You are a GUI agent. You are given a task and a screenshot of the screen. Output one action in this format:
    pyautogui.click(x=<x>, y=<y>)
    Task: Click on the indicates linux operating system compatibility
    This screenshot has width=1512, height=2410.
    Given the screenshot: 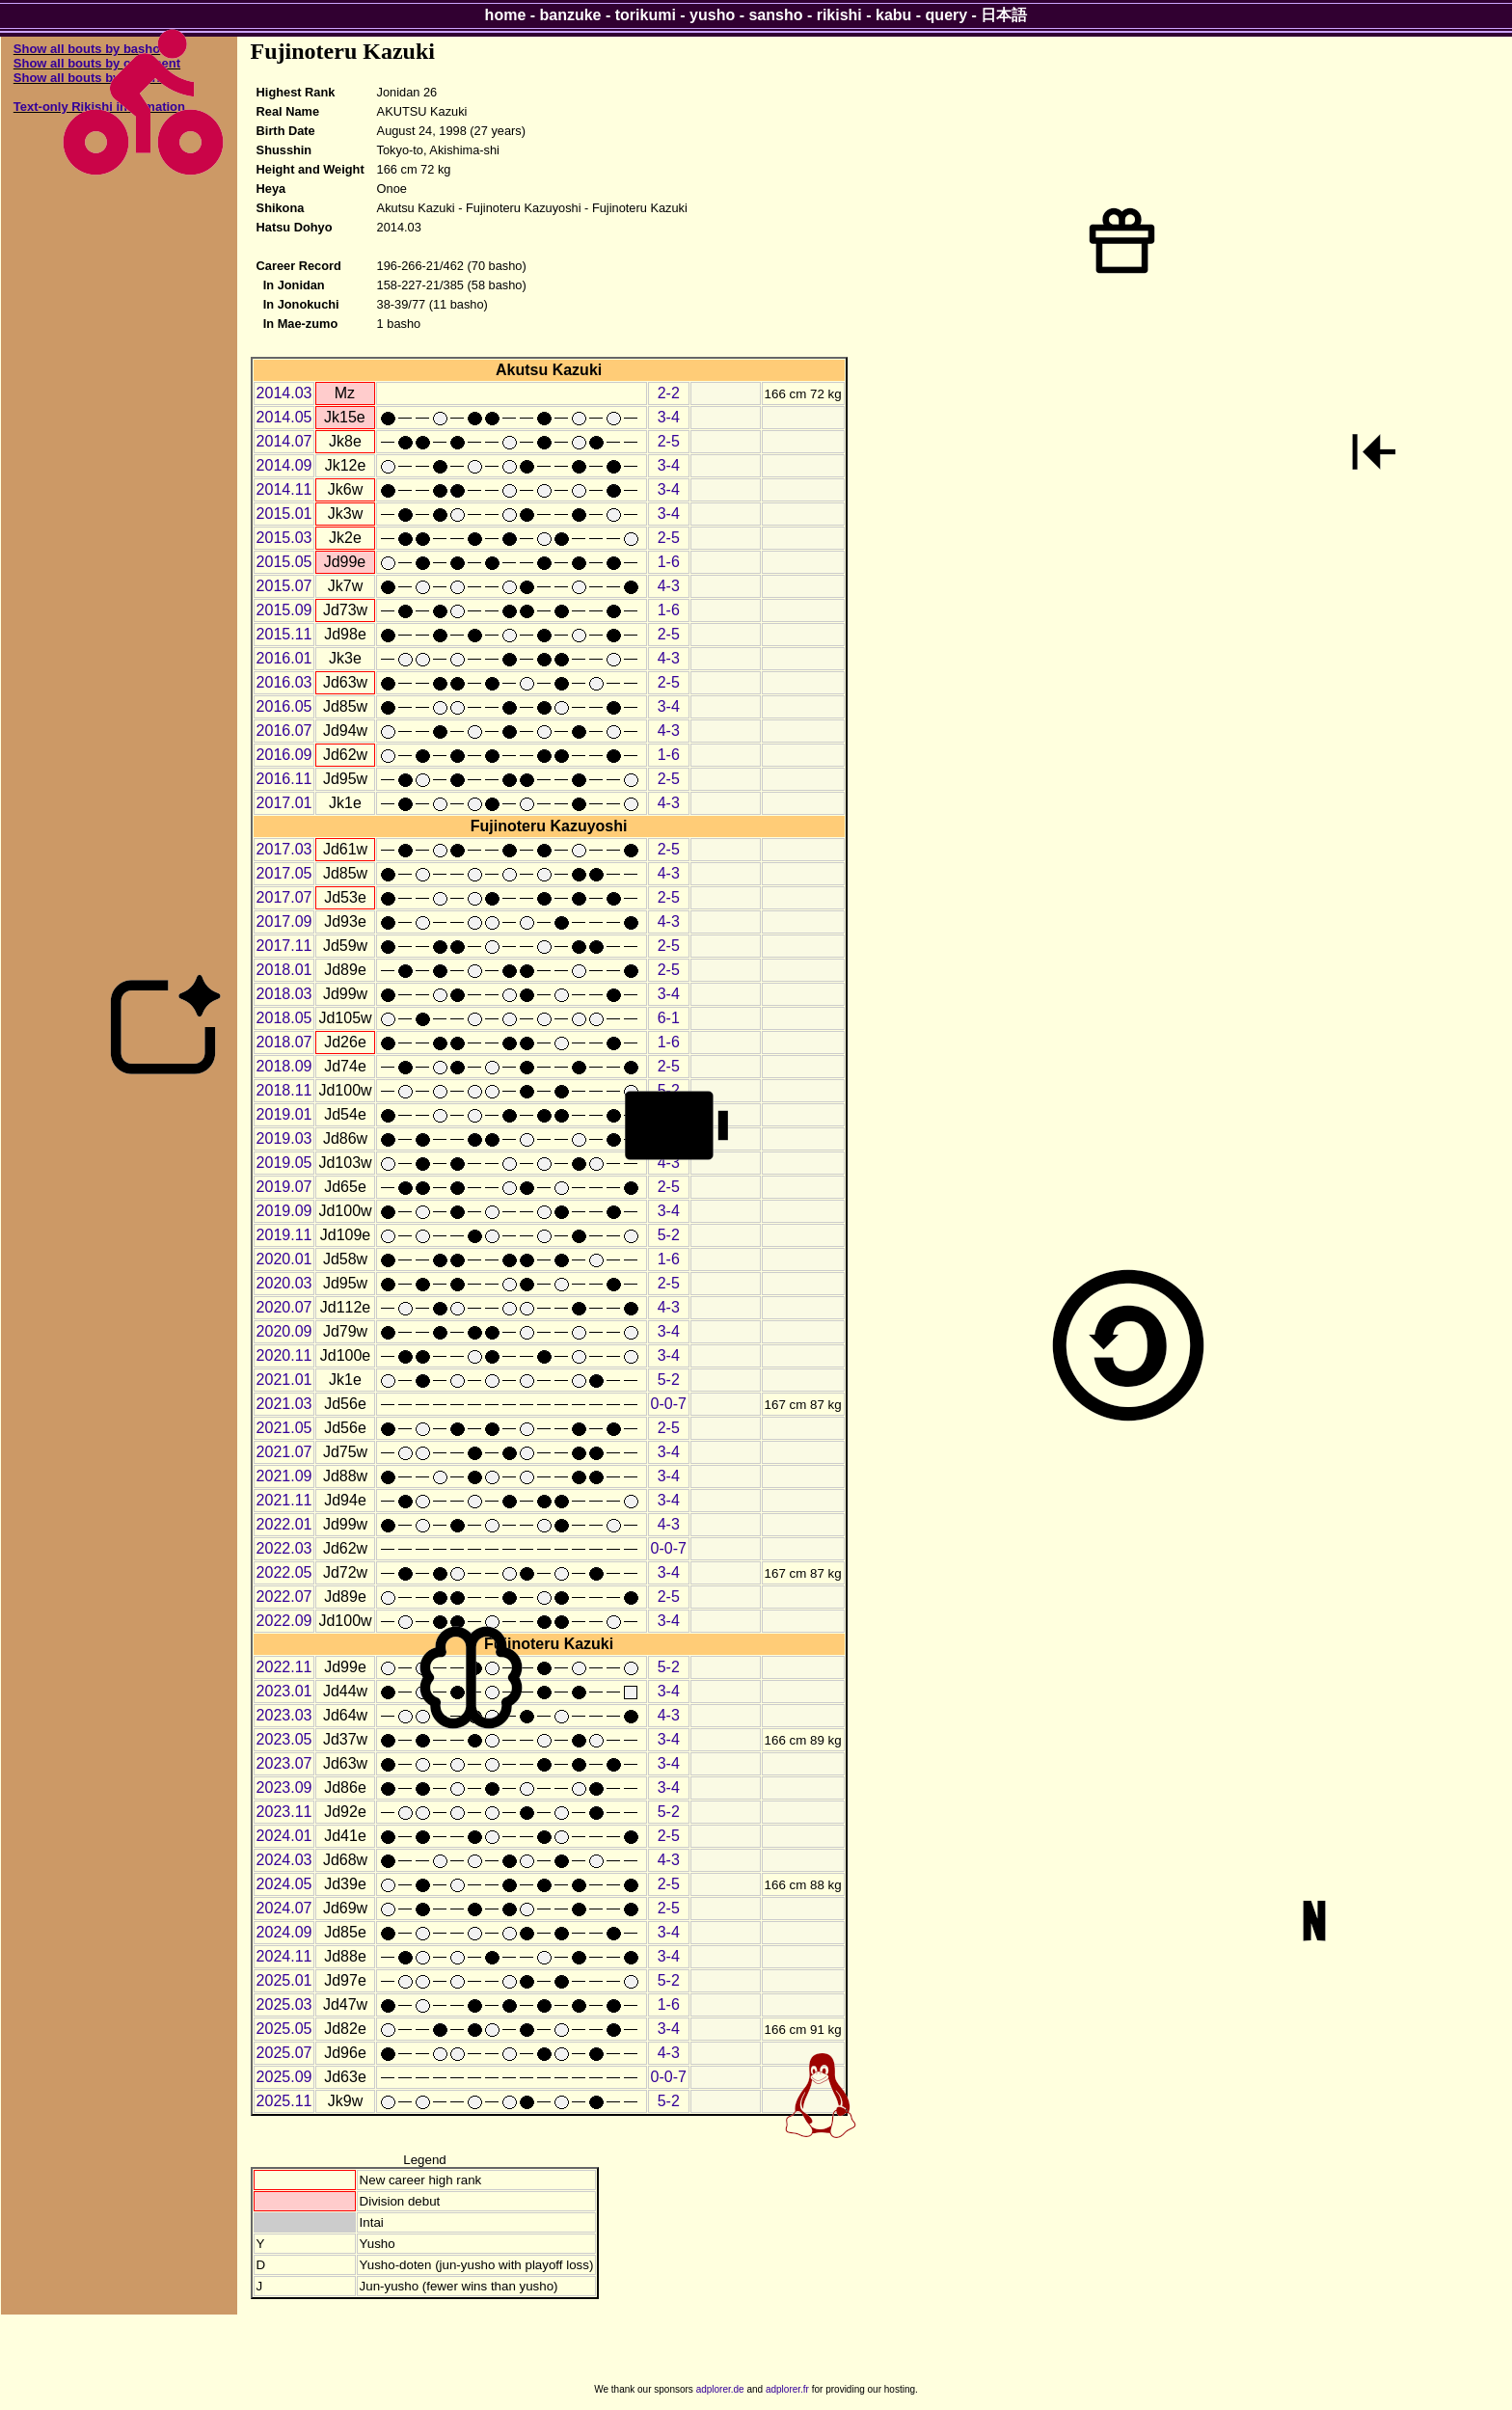 What is the action you would take?
    pyautogui.click(x=821, y=2096)
    